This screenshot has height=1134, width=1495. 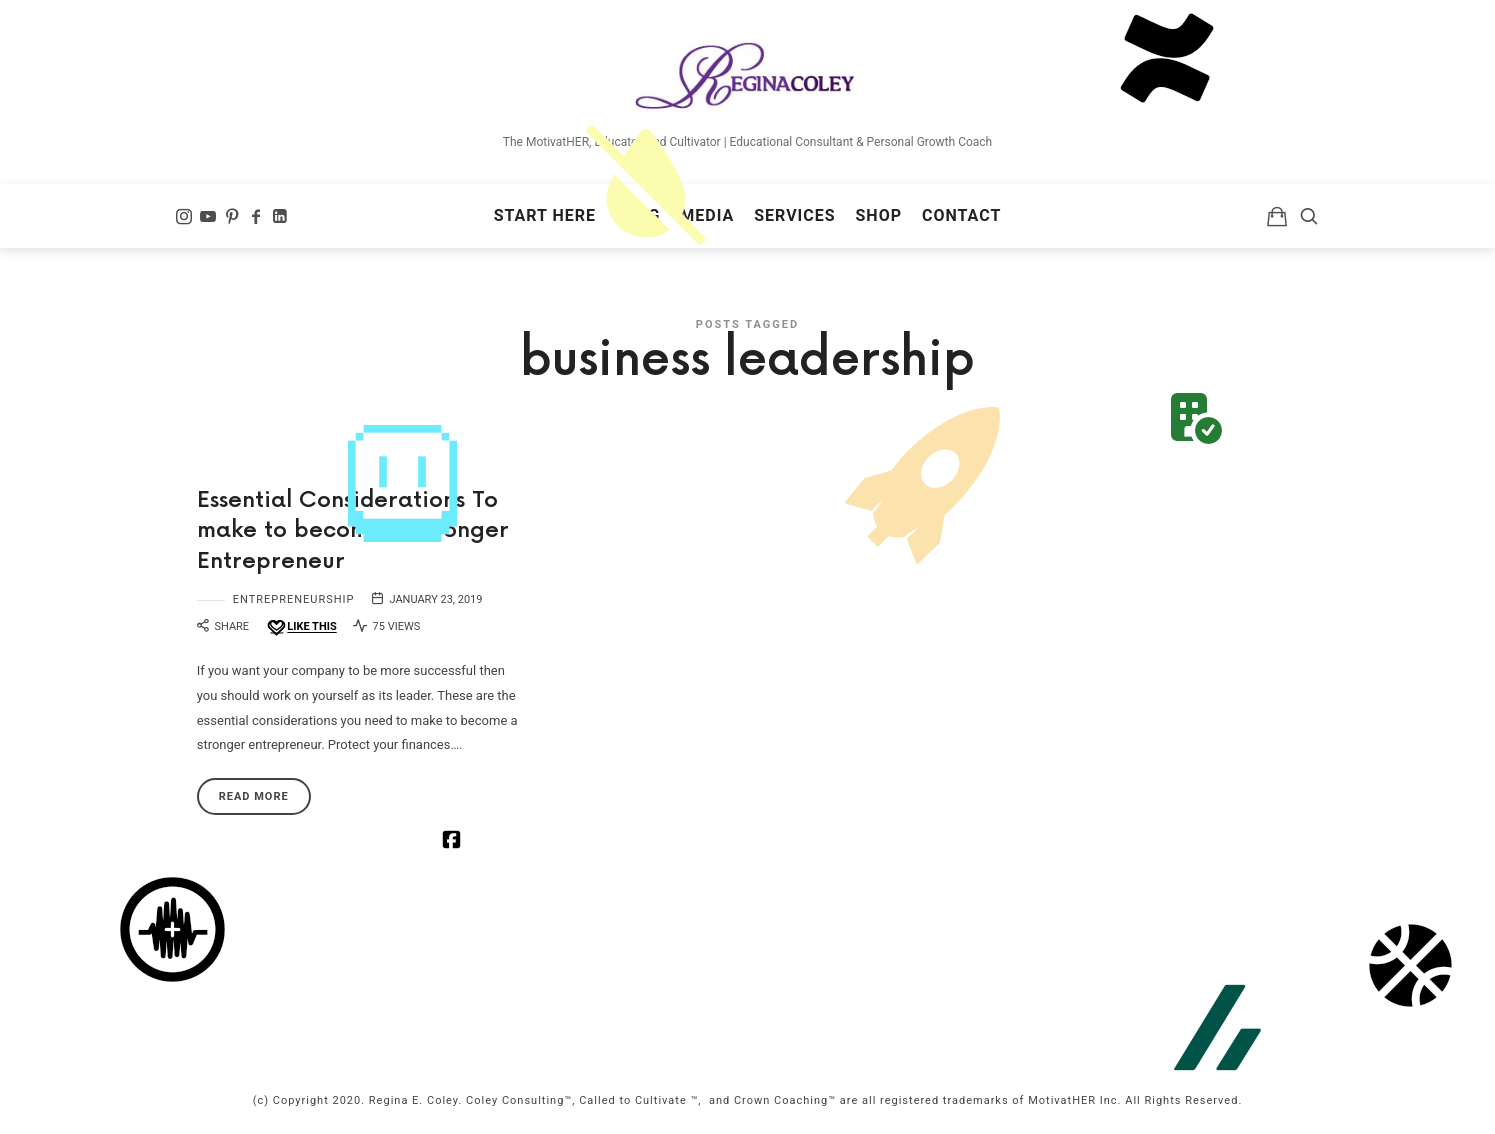 What do you see at coordinates (451, 839) in the screenshot?
I see `share to facebook` at bounding box center [451, 839].